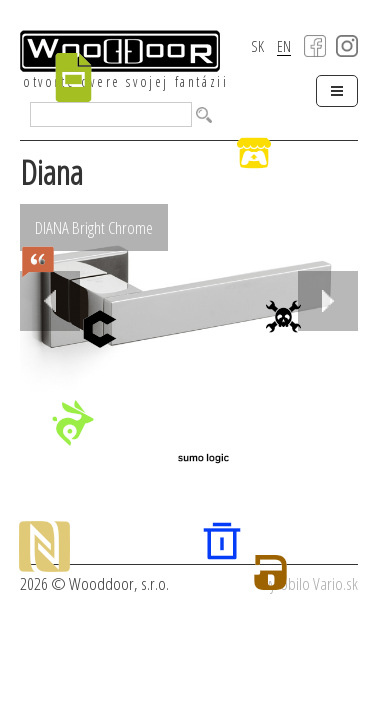  Describe the element at coordinates (222, 541) in the screenshot. I see `delete selected item` at that location.